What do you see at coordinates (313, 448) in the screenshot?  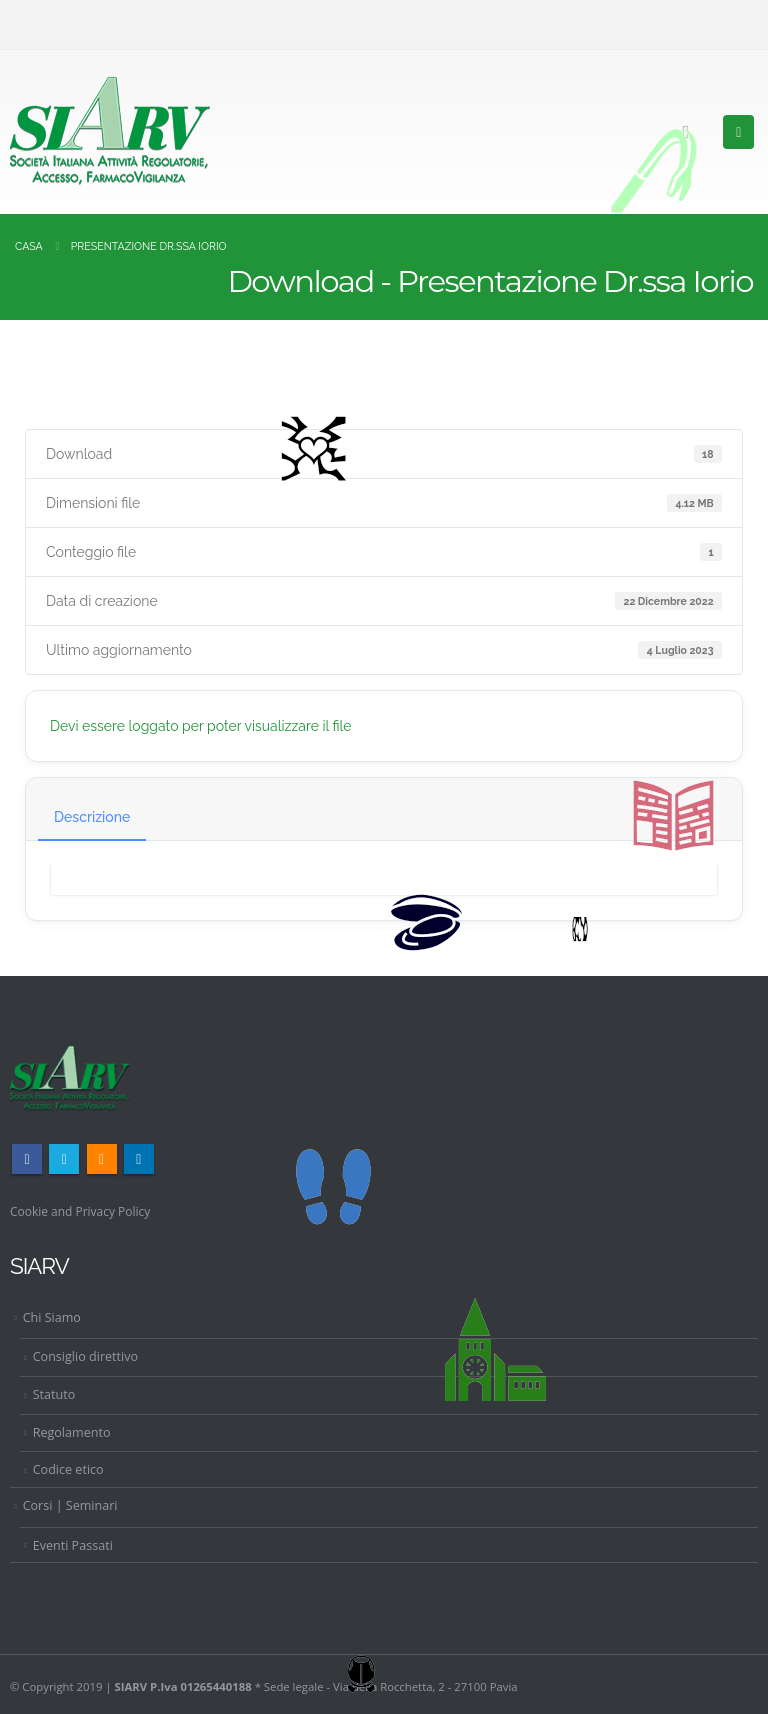 I see `activate defibrillator or emergency revival action` at bounding box center [313, 448].